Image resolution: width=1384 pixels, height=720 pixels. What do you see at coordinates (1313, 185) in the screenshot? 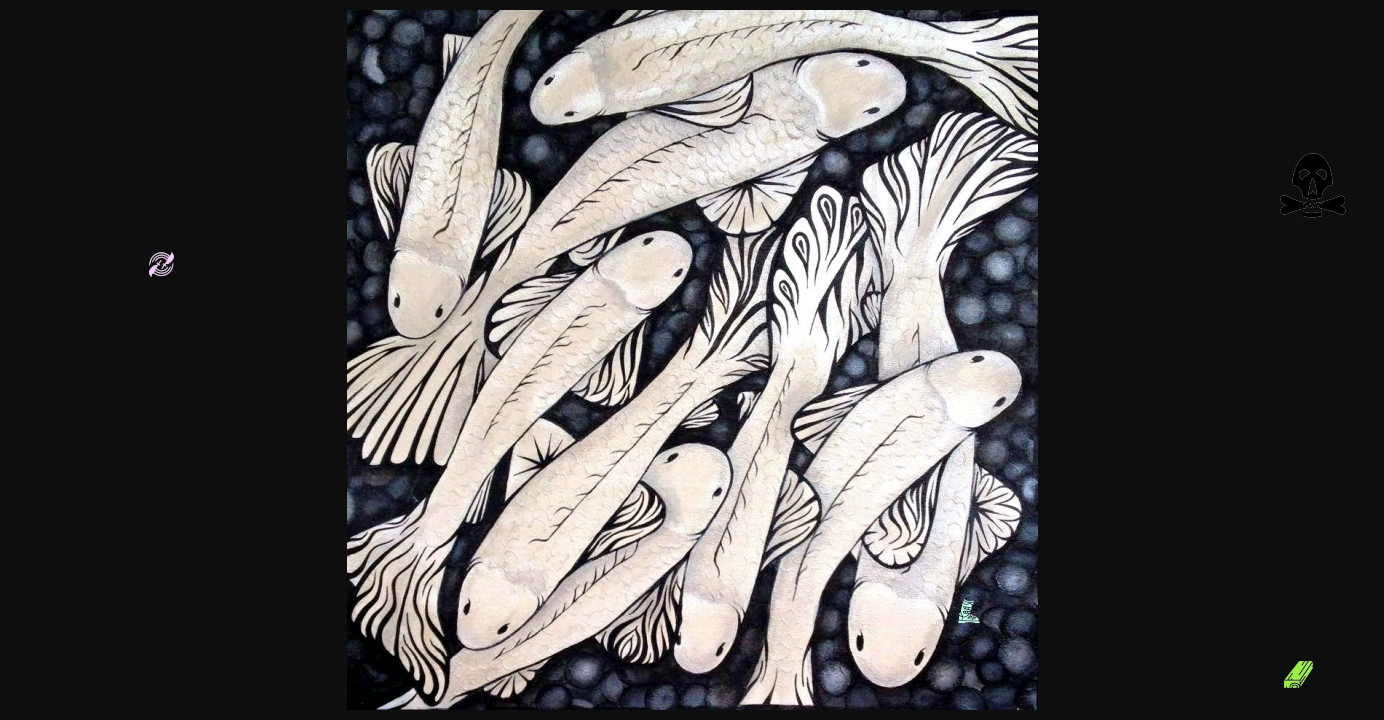
I see `enemy or creature type indicator in a game interface` at bounding box center [1313, 185].